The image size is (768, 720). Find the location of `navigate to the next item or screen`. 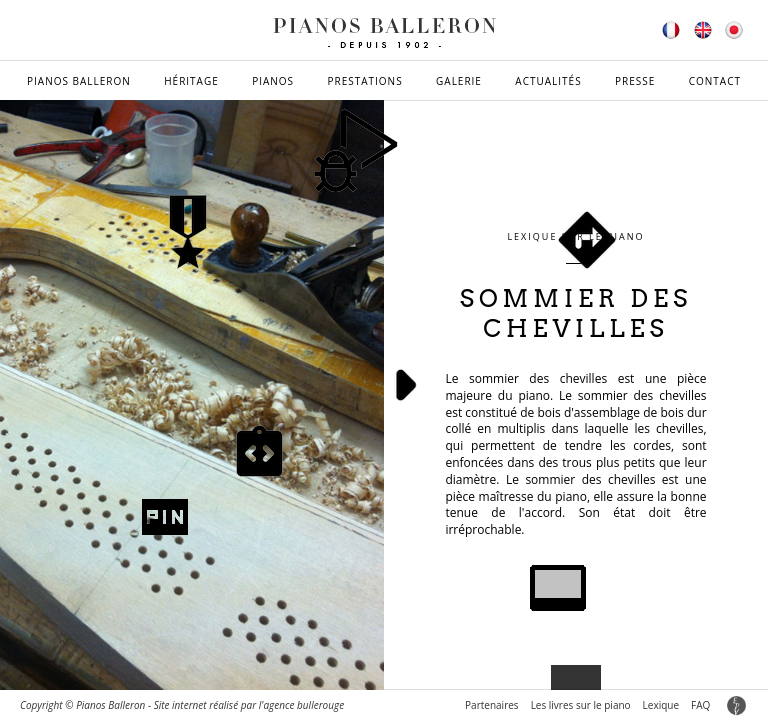

navigate to the next item or screen is located at coordinates (405, 385).